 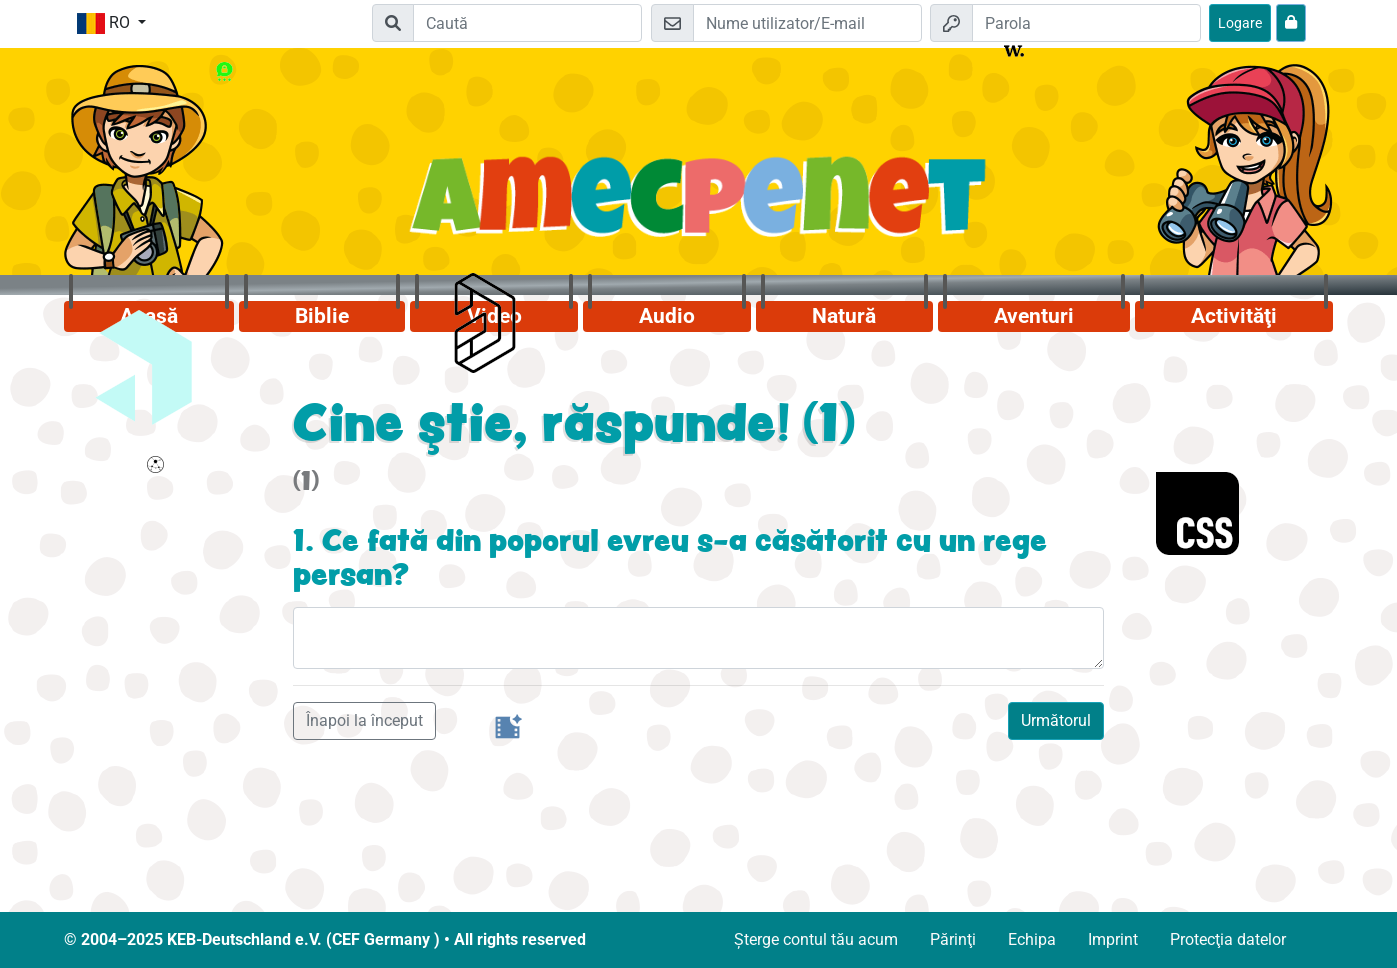 What do you see at coordinates (155, 464) in the screenshot?
I see `aiohttp python library logo` at bounding box center [155, 464].